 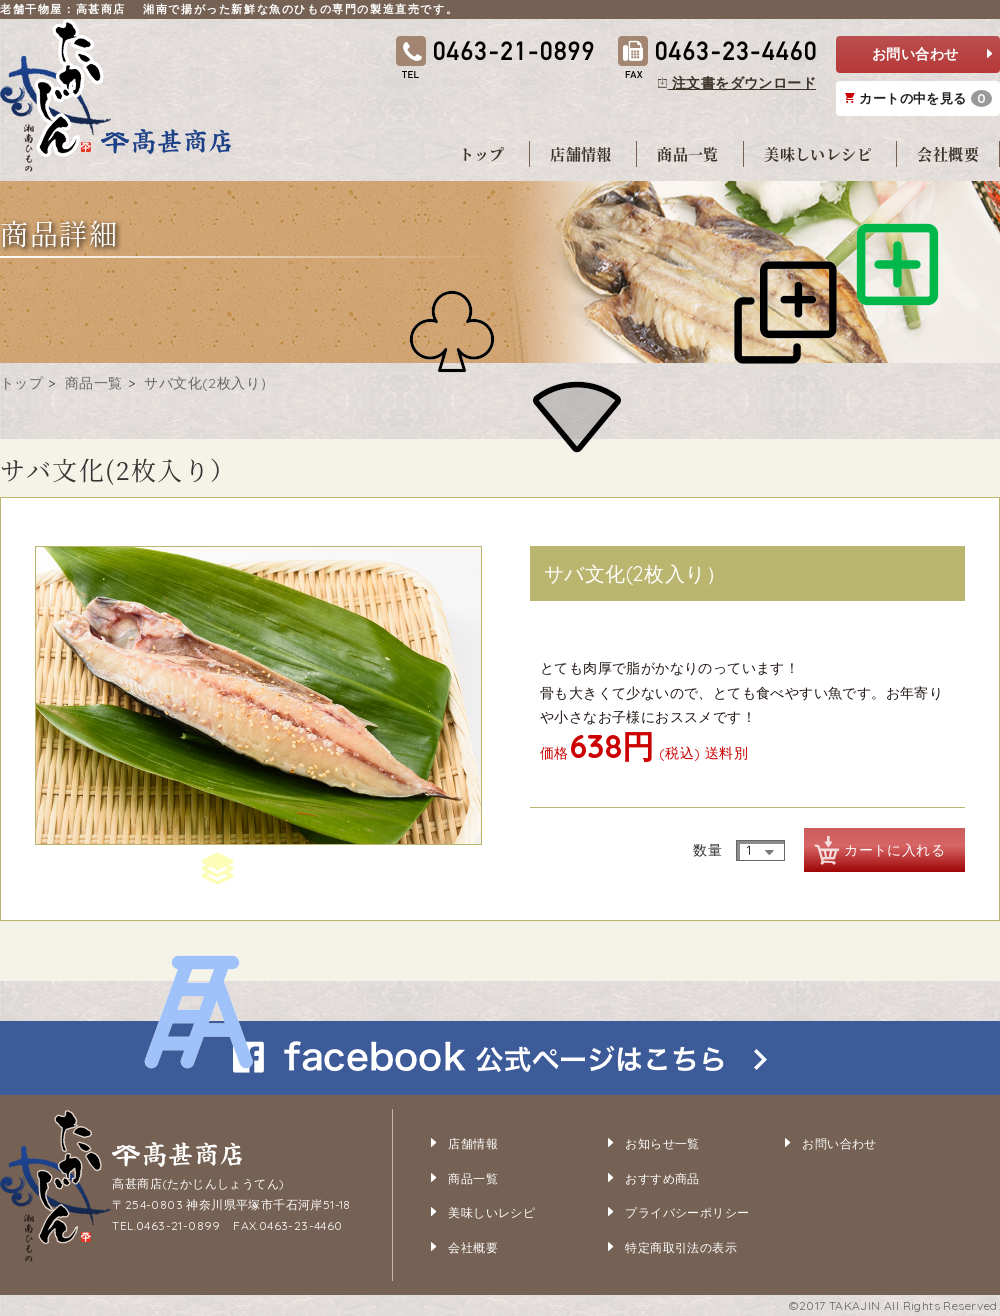 I want to click on duplicate or copy this item, so click(x=785, y=312).